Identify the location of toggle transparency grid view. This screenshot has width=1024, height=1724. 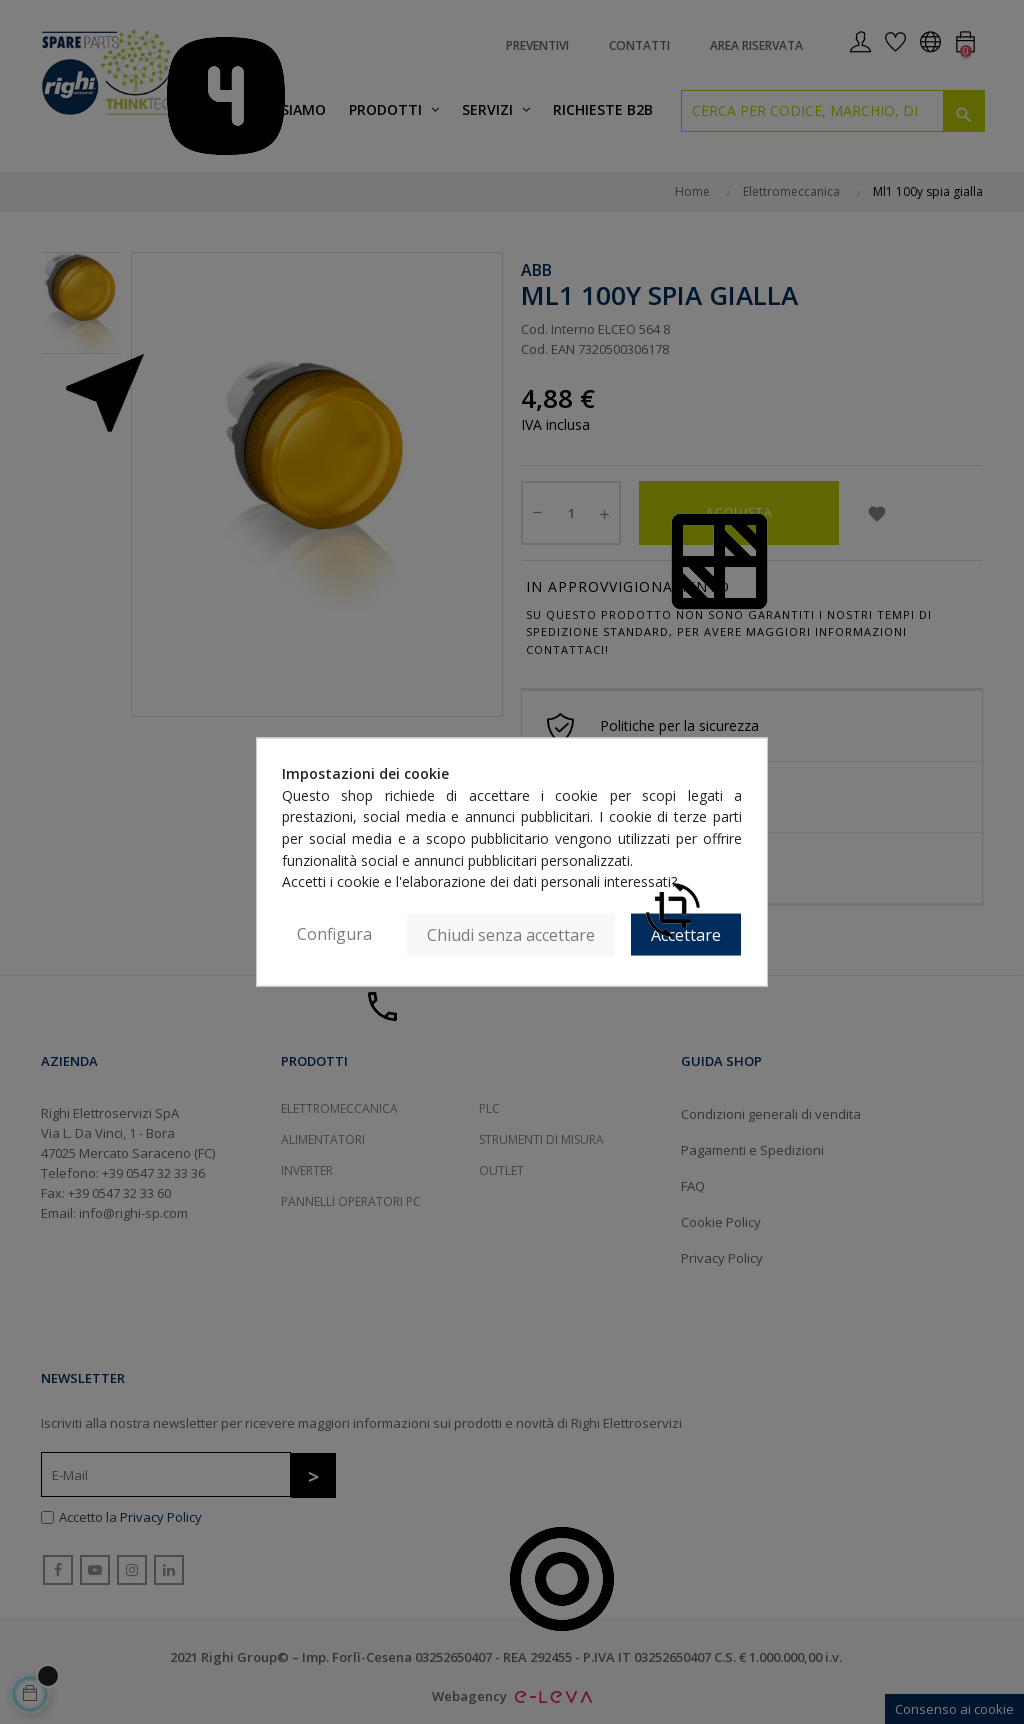
(719, 561).